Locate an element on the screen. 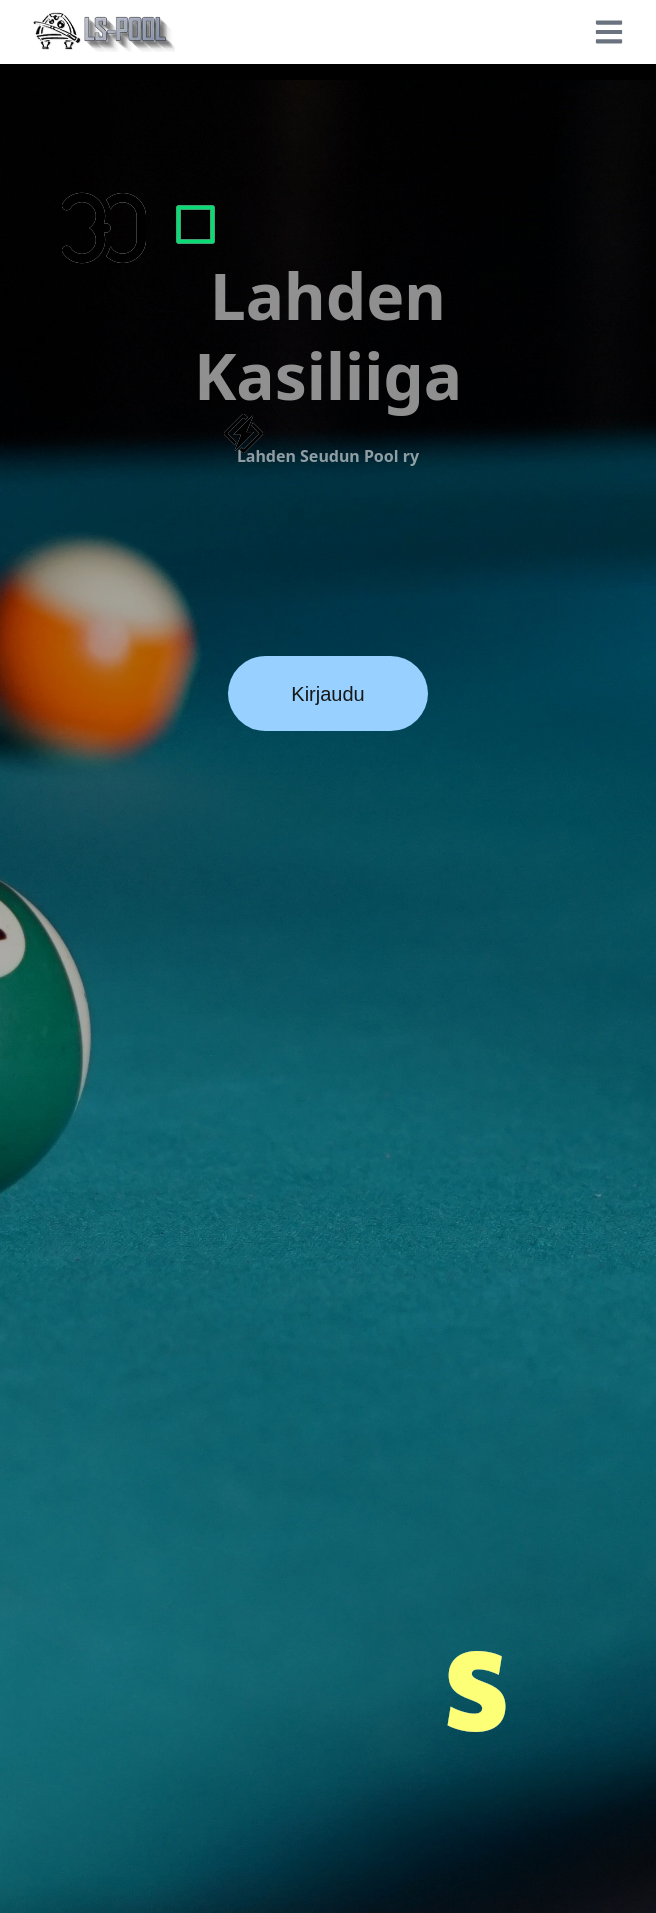 Image resolution: width=656 pixels, height=1913 pixels. visit the 30 seconds of code website is located at coordinates (104, 228).